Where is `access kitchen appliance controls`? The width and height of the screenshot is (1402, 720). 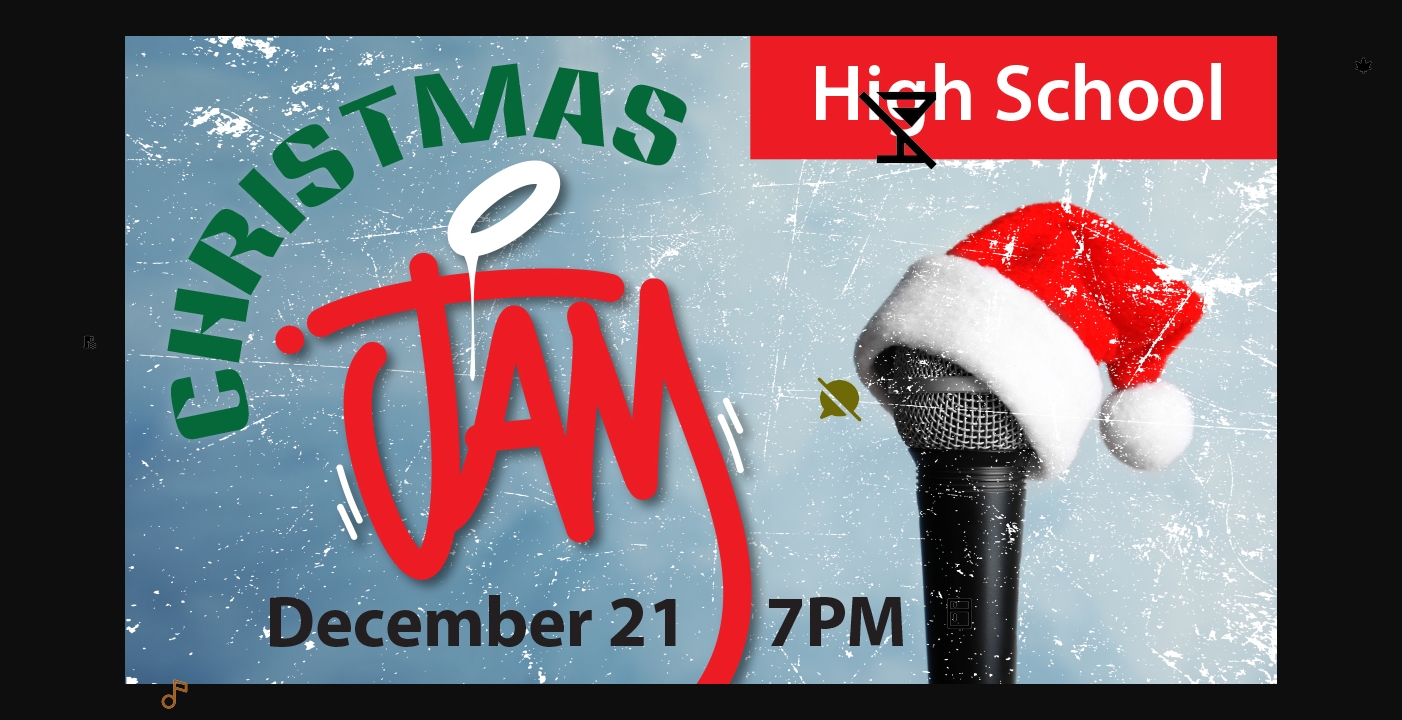 access kitchen appliance controls is located at coordinates (959, 613).